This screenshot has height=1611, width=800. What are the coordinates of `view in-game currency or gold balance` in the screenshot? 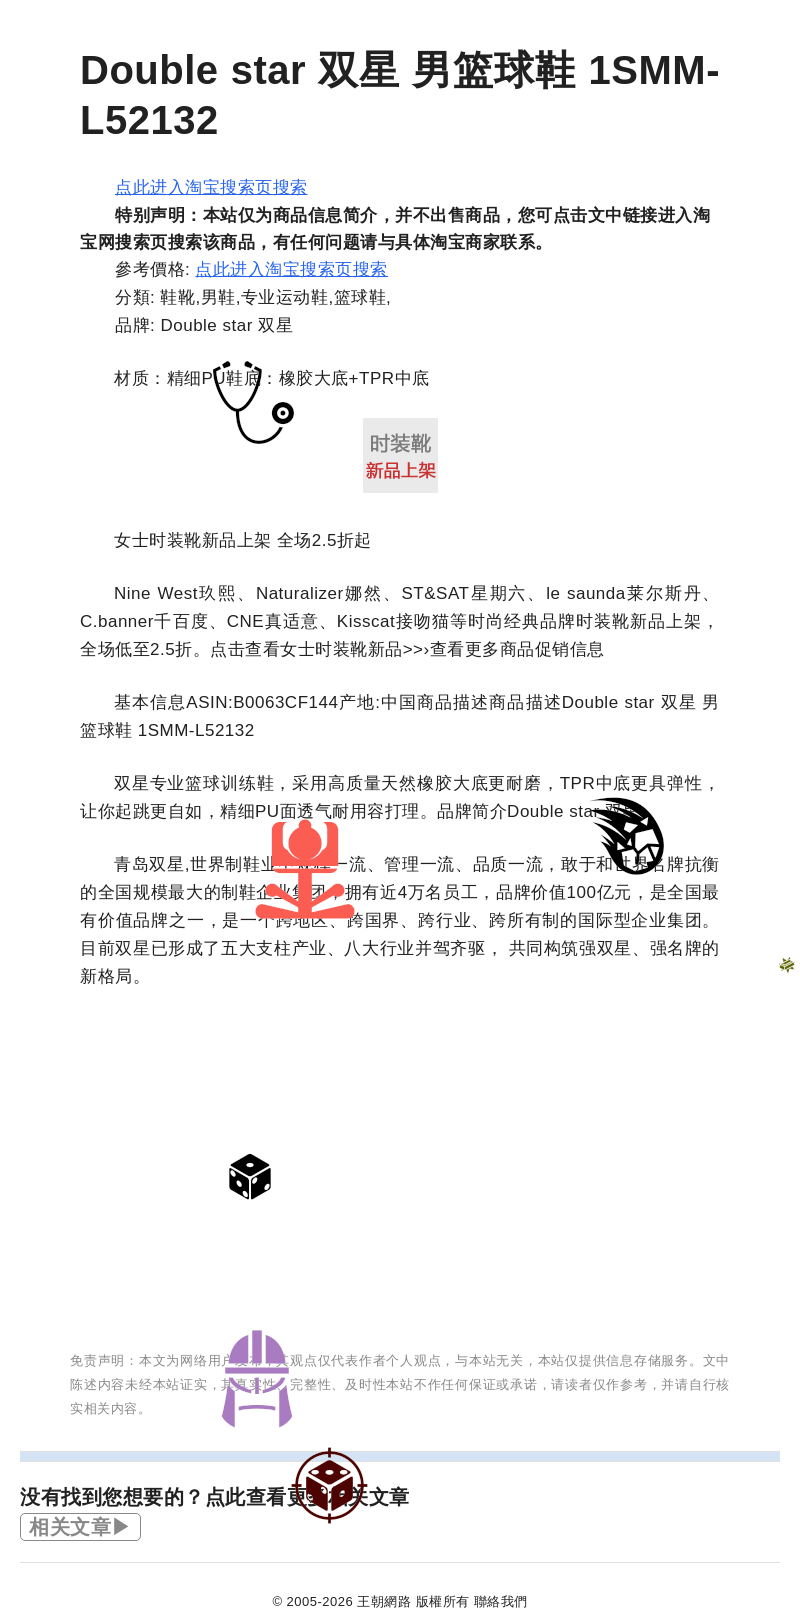 It's located at (787, 965).